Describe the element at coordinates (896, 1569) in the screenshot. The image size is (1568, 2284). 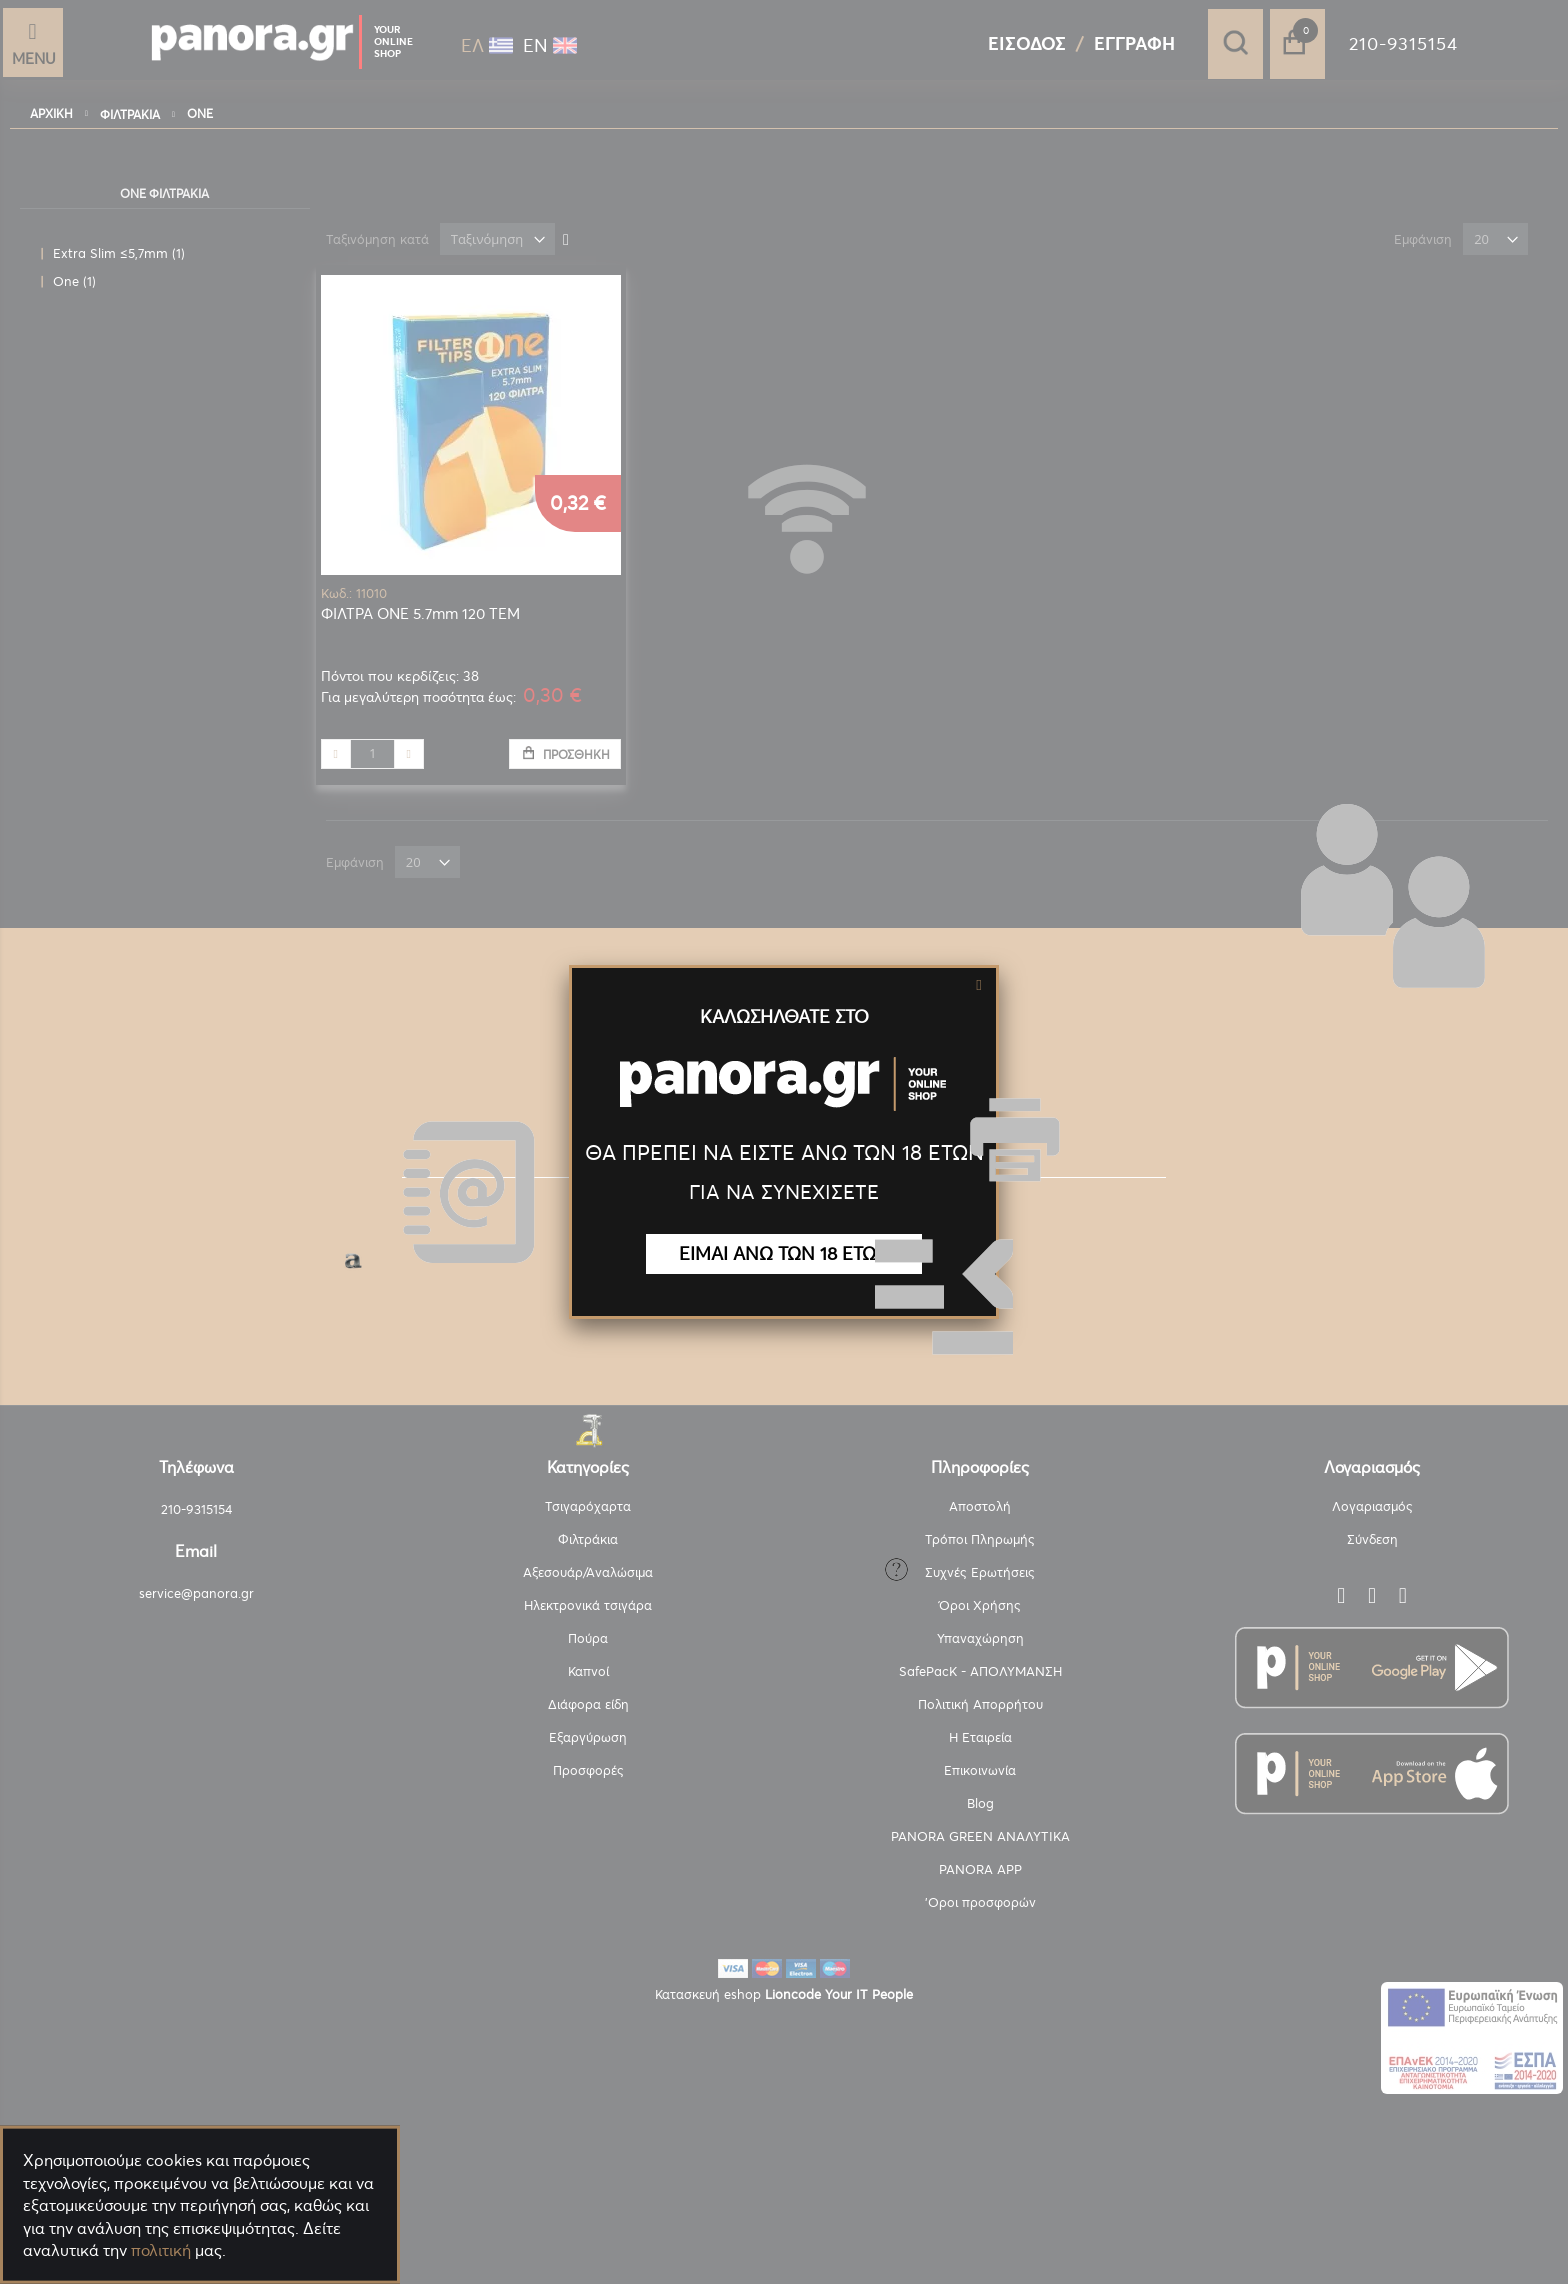
I see `access help or support resources` at that location.